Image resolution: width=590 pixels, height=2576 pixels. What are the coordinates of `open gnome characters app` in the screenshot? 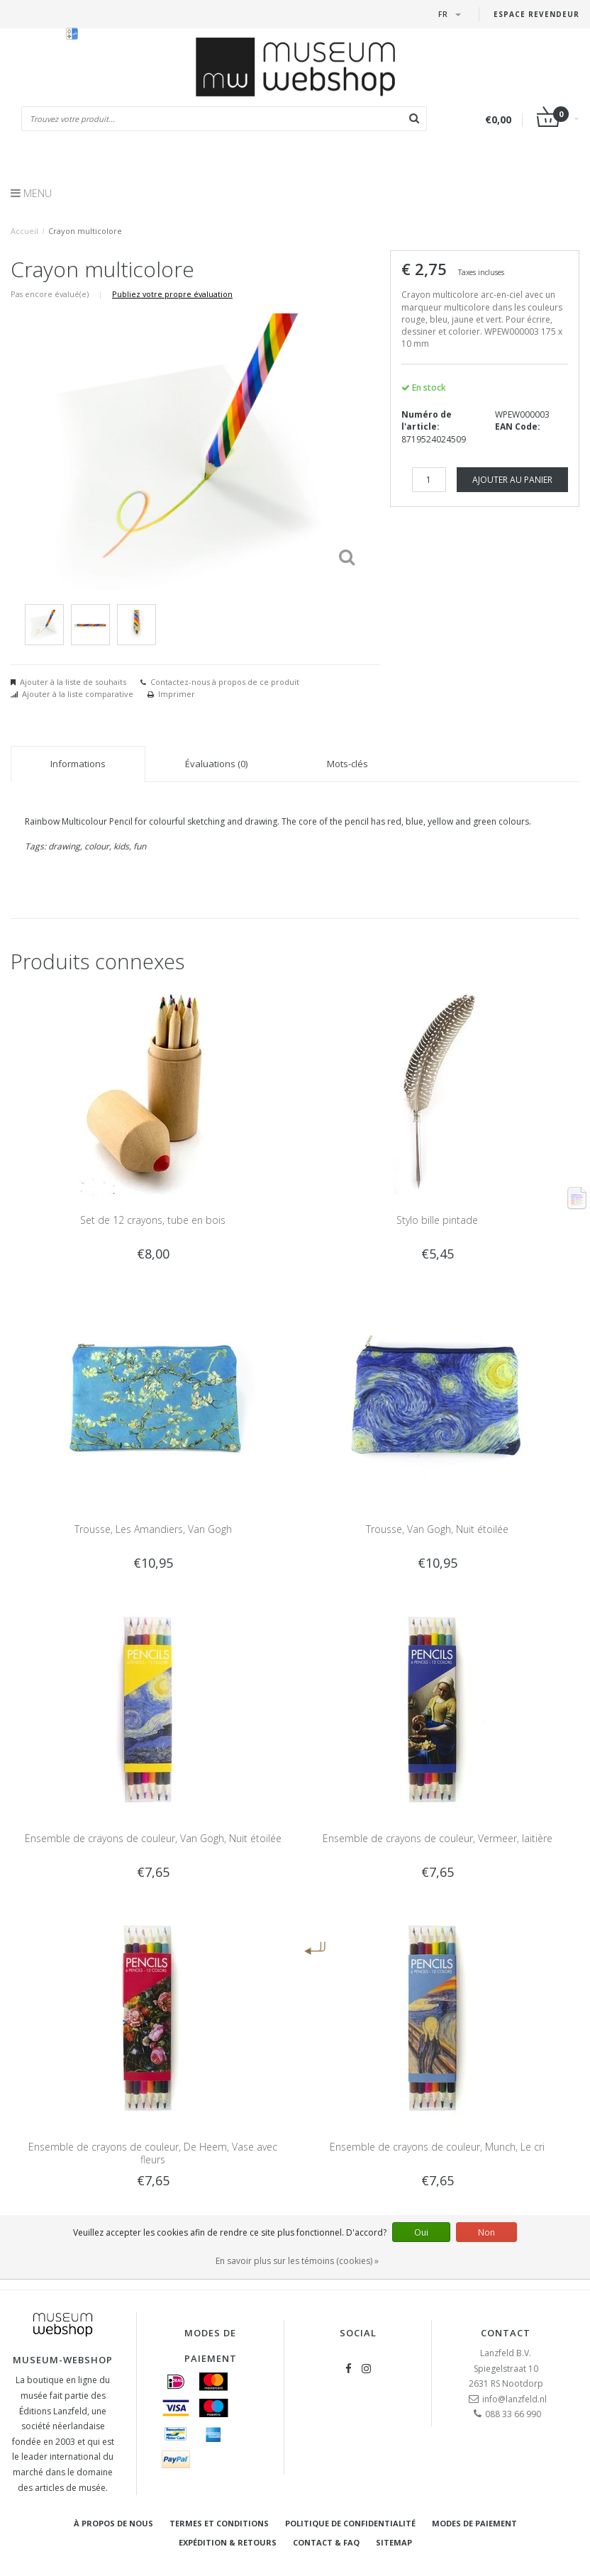 It's located at (72, 33).